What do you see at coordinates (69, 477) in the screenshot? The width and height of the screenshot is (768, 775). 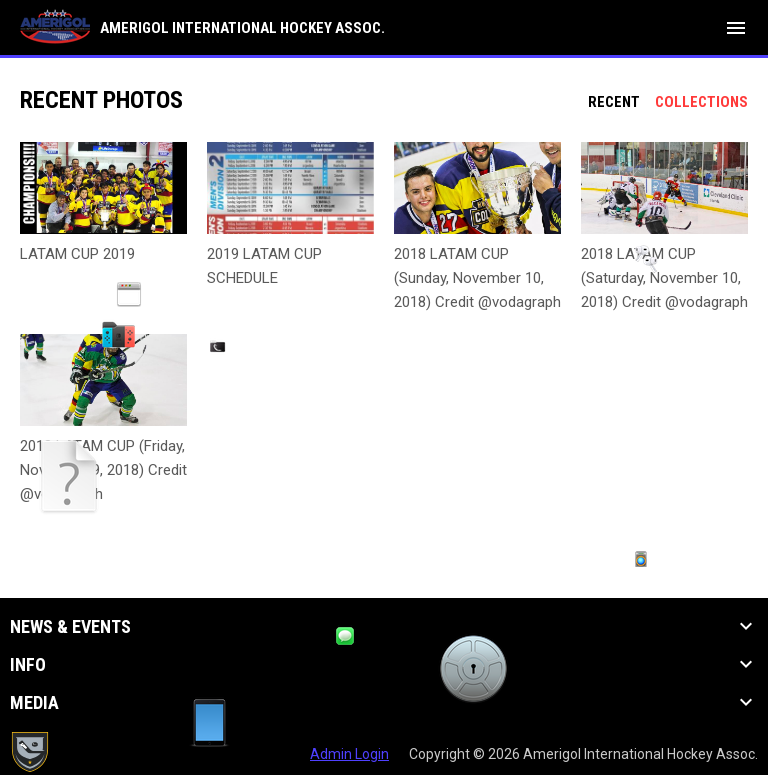 I see `indicates an unrecognized file type` at bounding box center [69, 477].